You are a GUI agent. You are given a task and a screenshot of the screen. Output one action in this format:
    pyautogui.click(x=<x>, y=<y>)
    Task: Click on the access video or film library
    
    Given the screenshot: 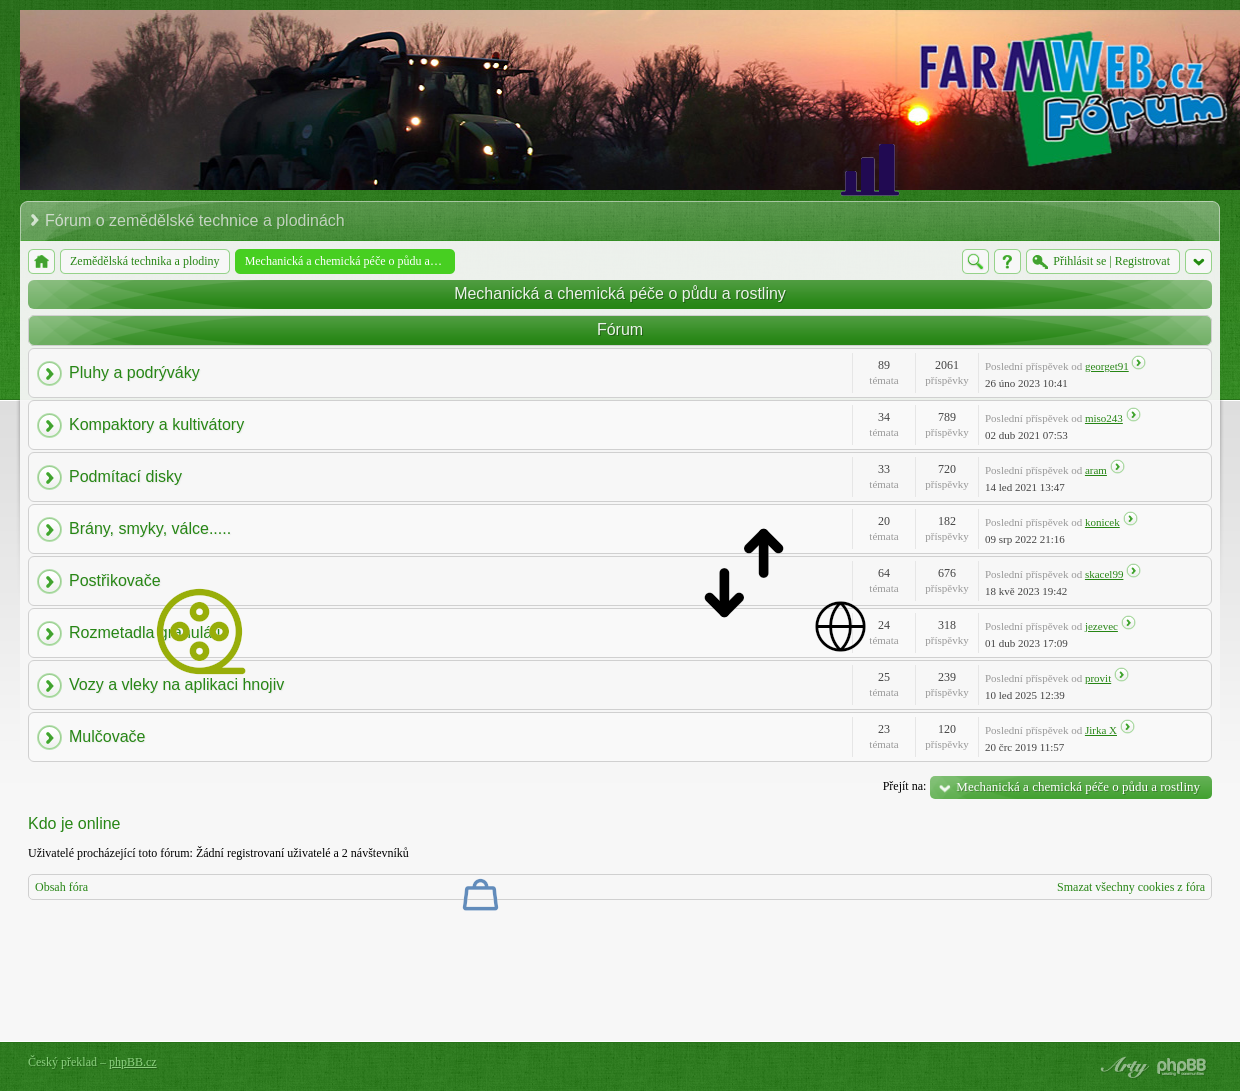 What is the action you would take?
    pyautogui.click(x=199, y=631)
    